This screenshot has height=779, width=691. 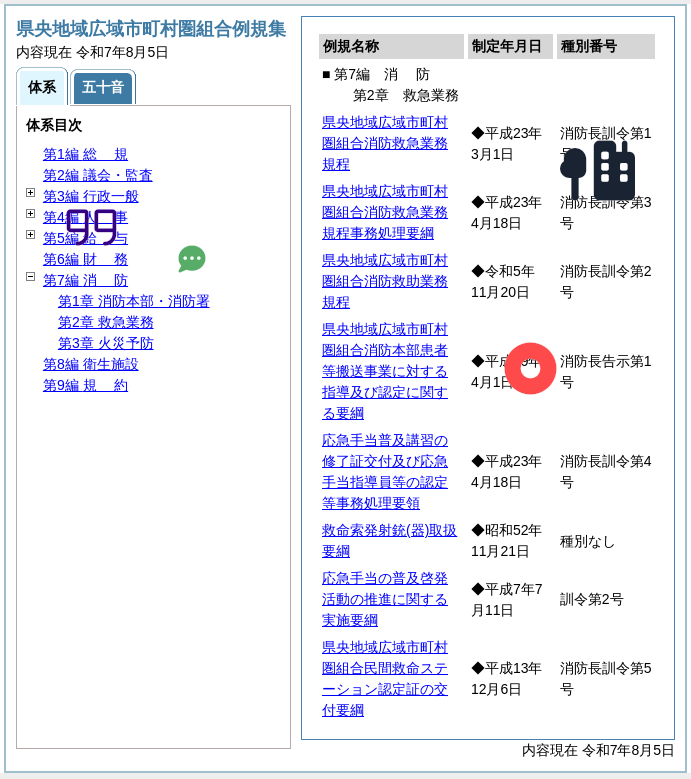 What do you see at coordinates (91, 226) in the screenshot?
I see `insert a block quote` at bounding box center [91, 226].